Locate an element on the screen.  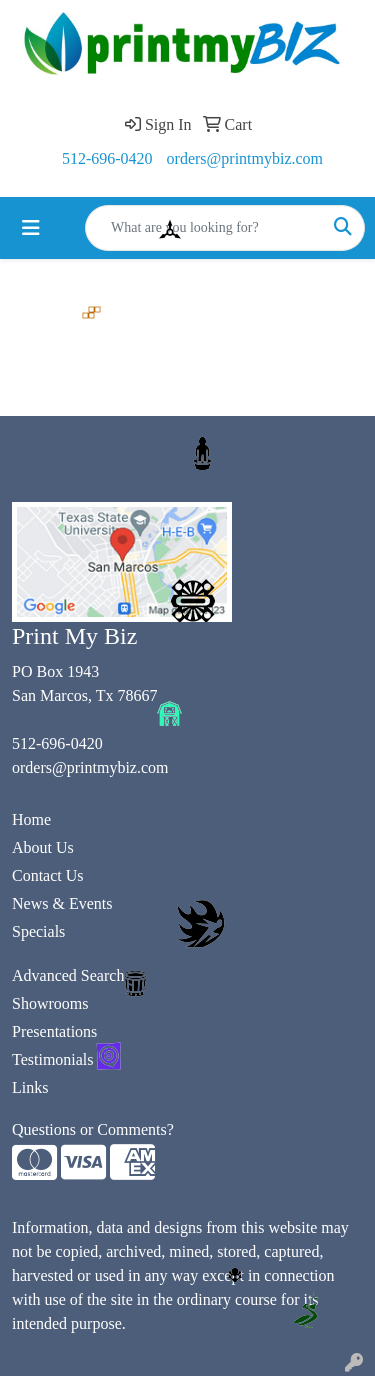
decorative tribal or aztec-style game badge is located at coordinates (193, 601).